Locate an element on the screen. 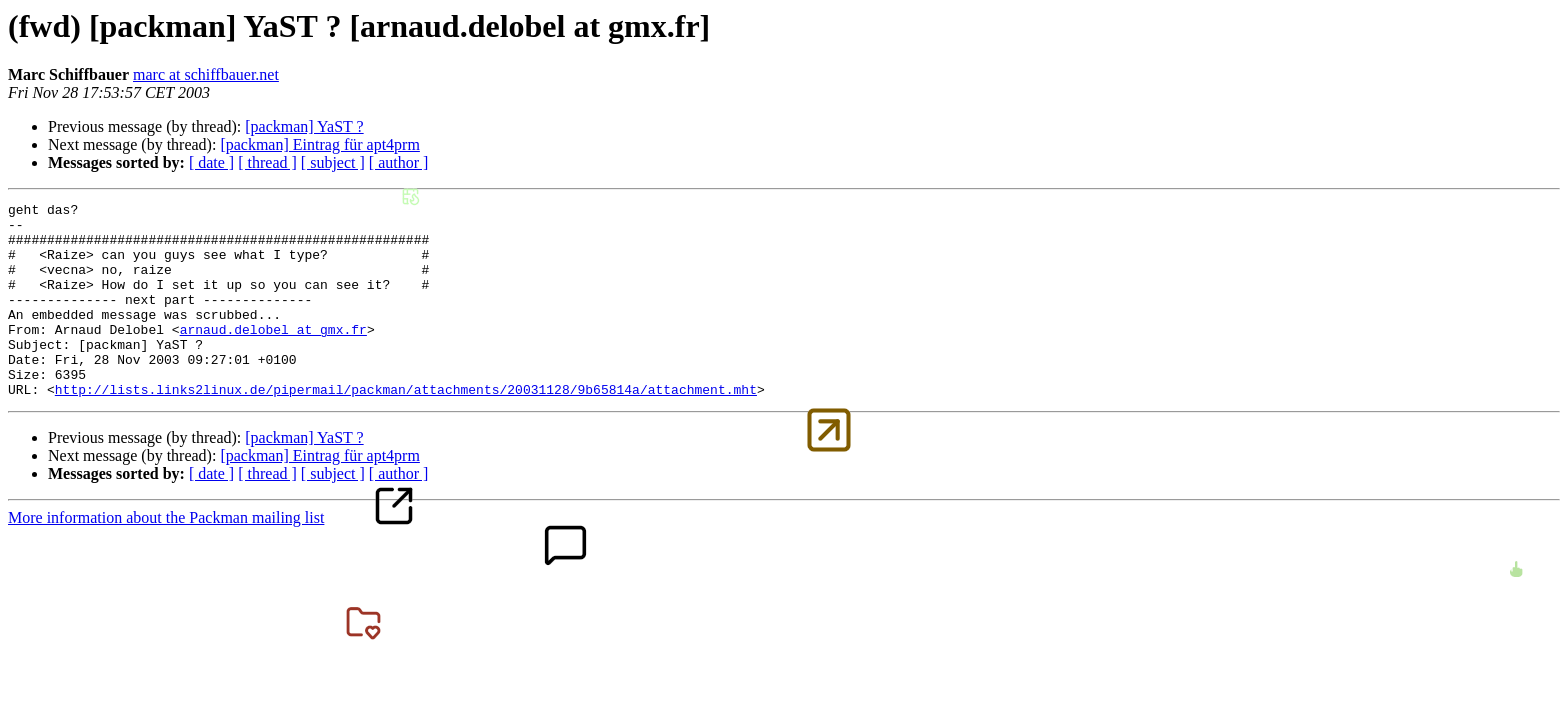 This screenshot has width=1568, height=720. firewall security settings is located at coordinates (410, 196).